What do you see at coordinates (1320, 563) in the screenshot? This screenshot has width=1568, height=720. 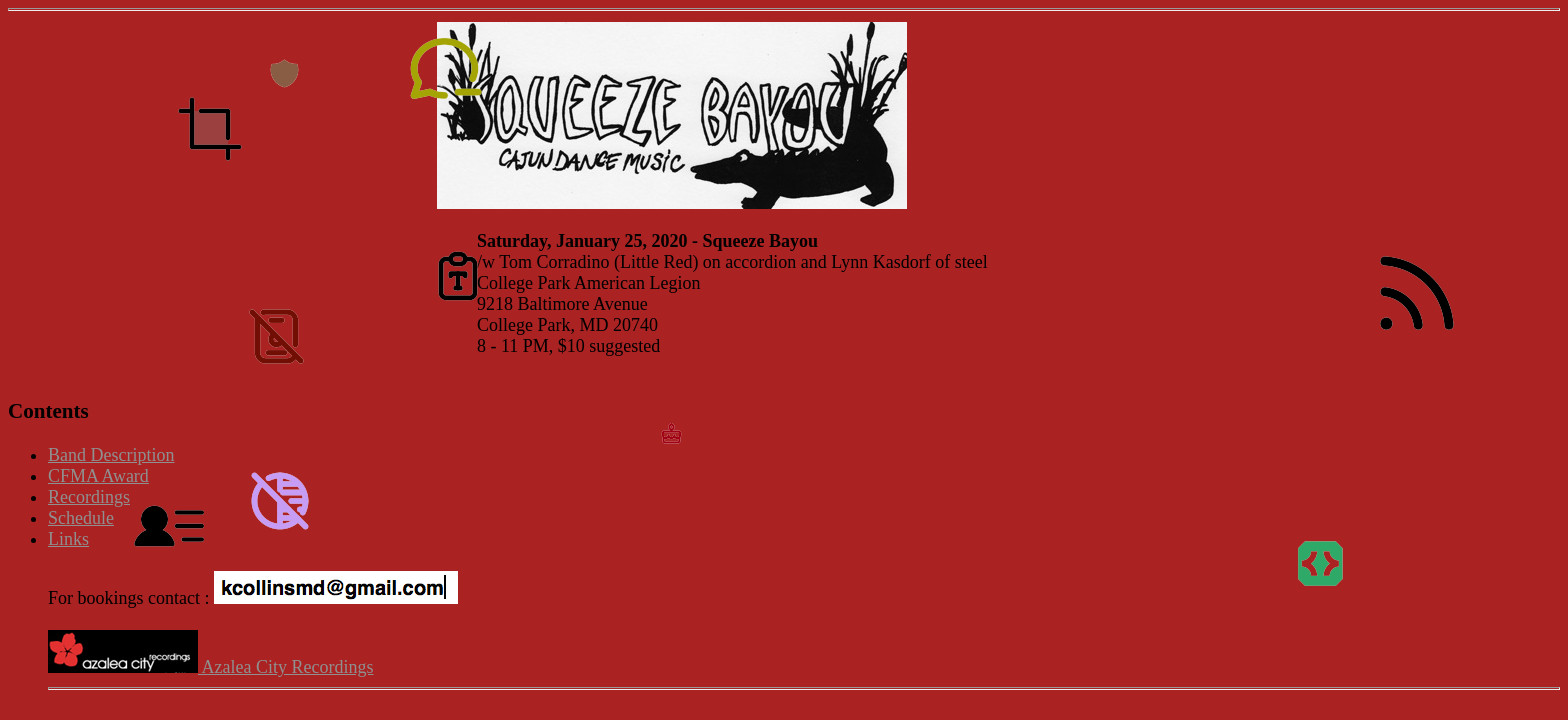 I see `indicates active developer badge status on Discord` at bounding box center [1320, 563].